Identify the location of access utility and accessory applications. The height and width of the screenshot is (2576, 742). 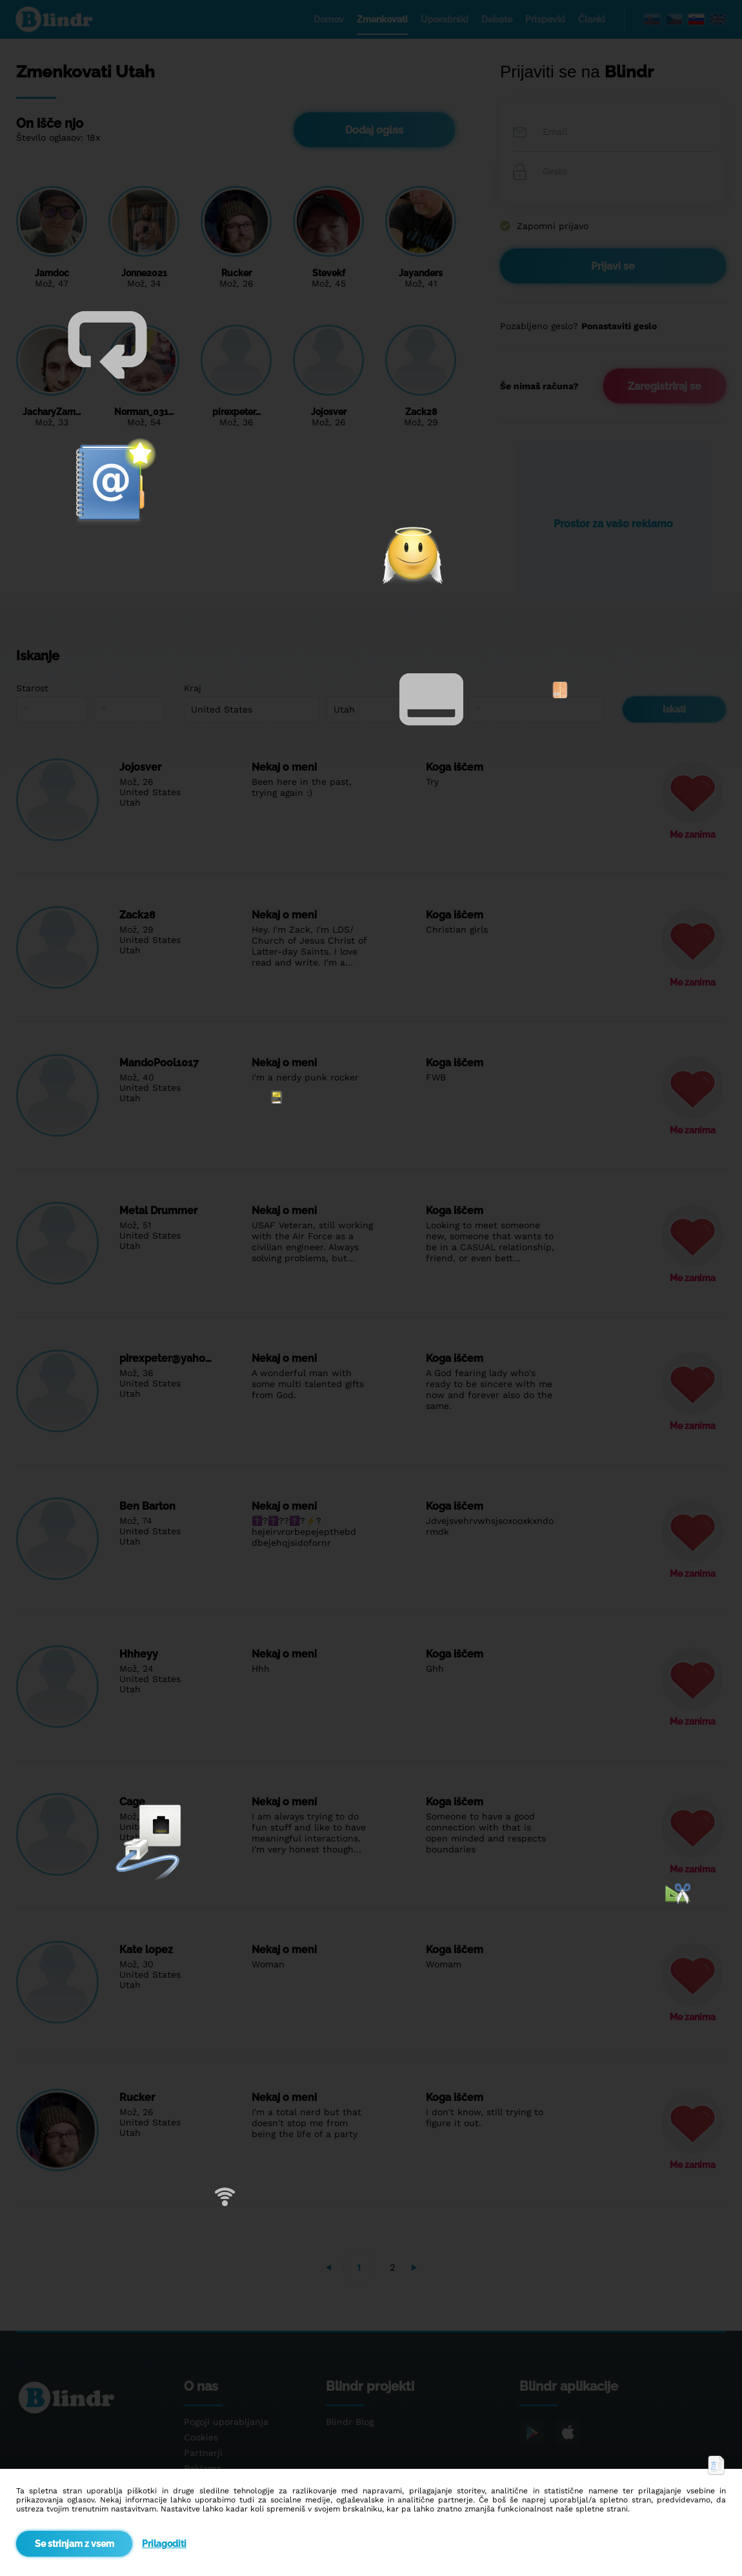
(677, 1891).